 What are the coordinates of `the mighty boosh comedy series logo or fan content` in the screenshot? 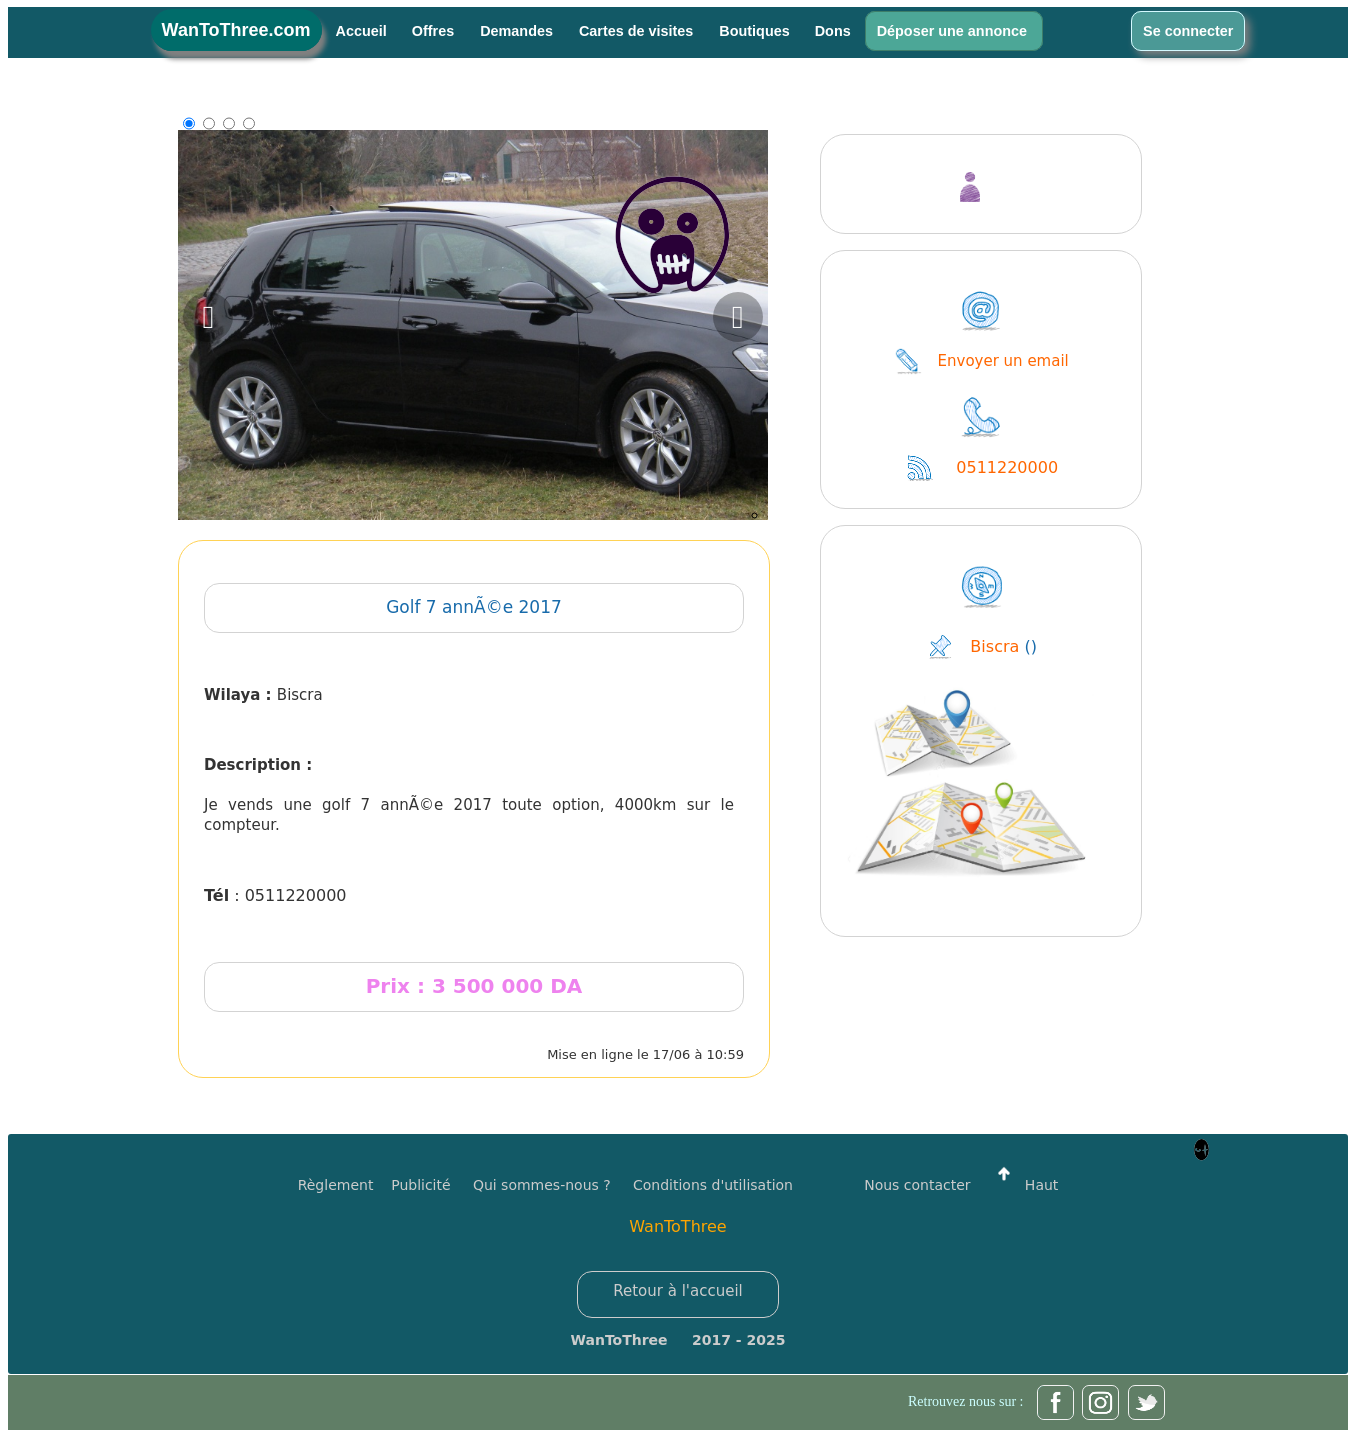 It's located at (672, 234).